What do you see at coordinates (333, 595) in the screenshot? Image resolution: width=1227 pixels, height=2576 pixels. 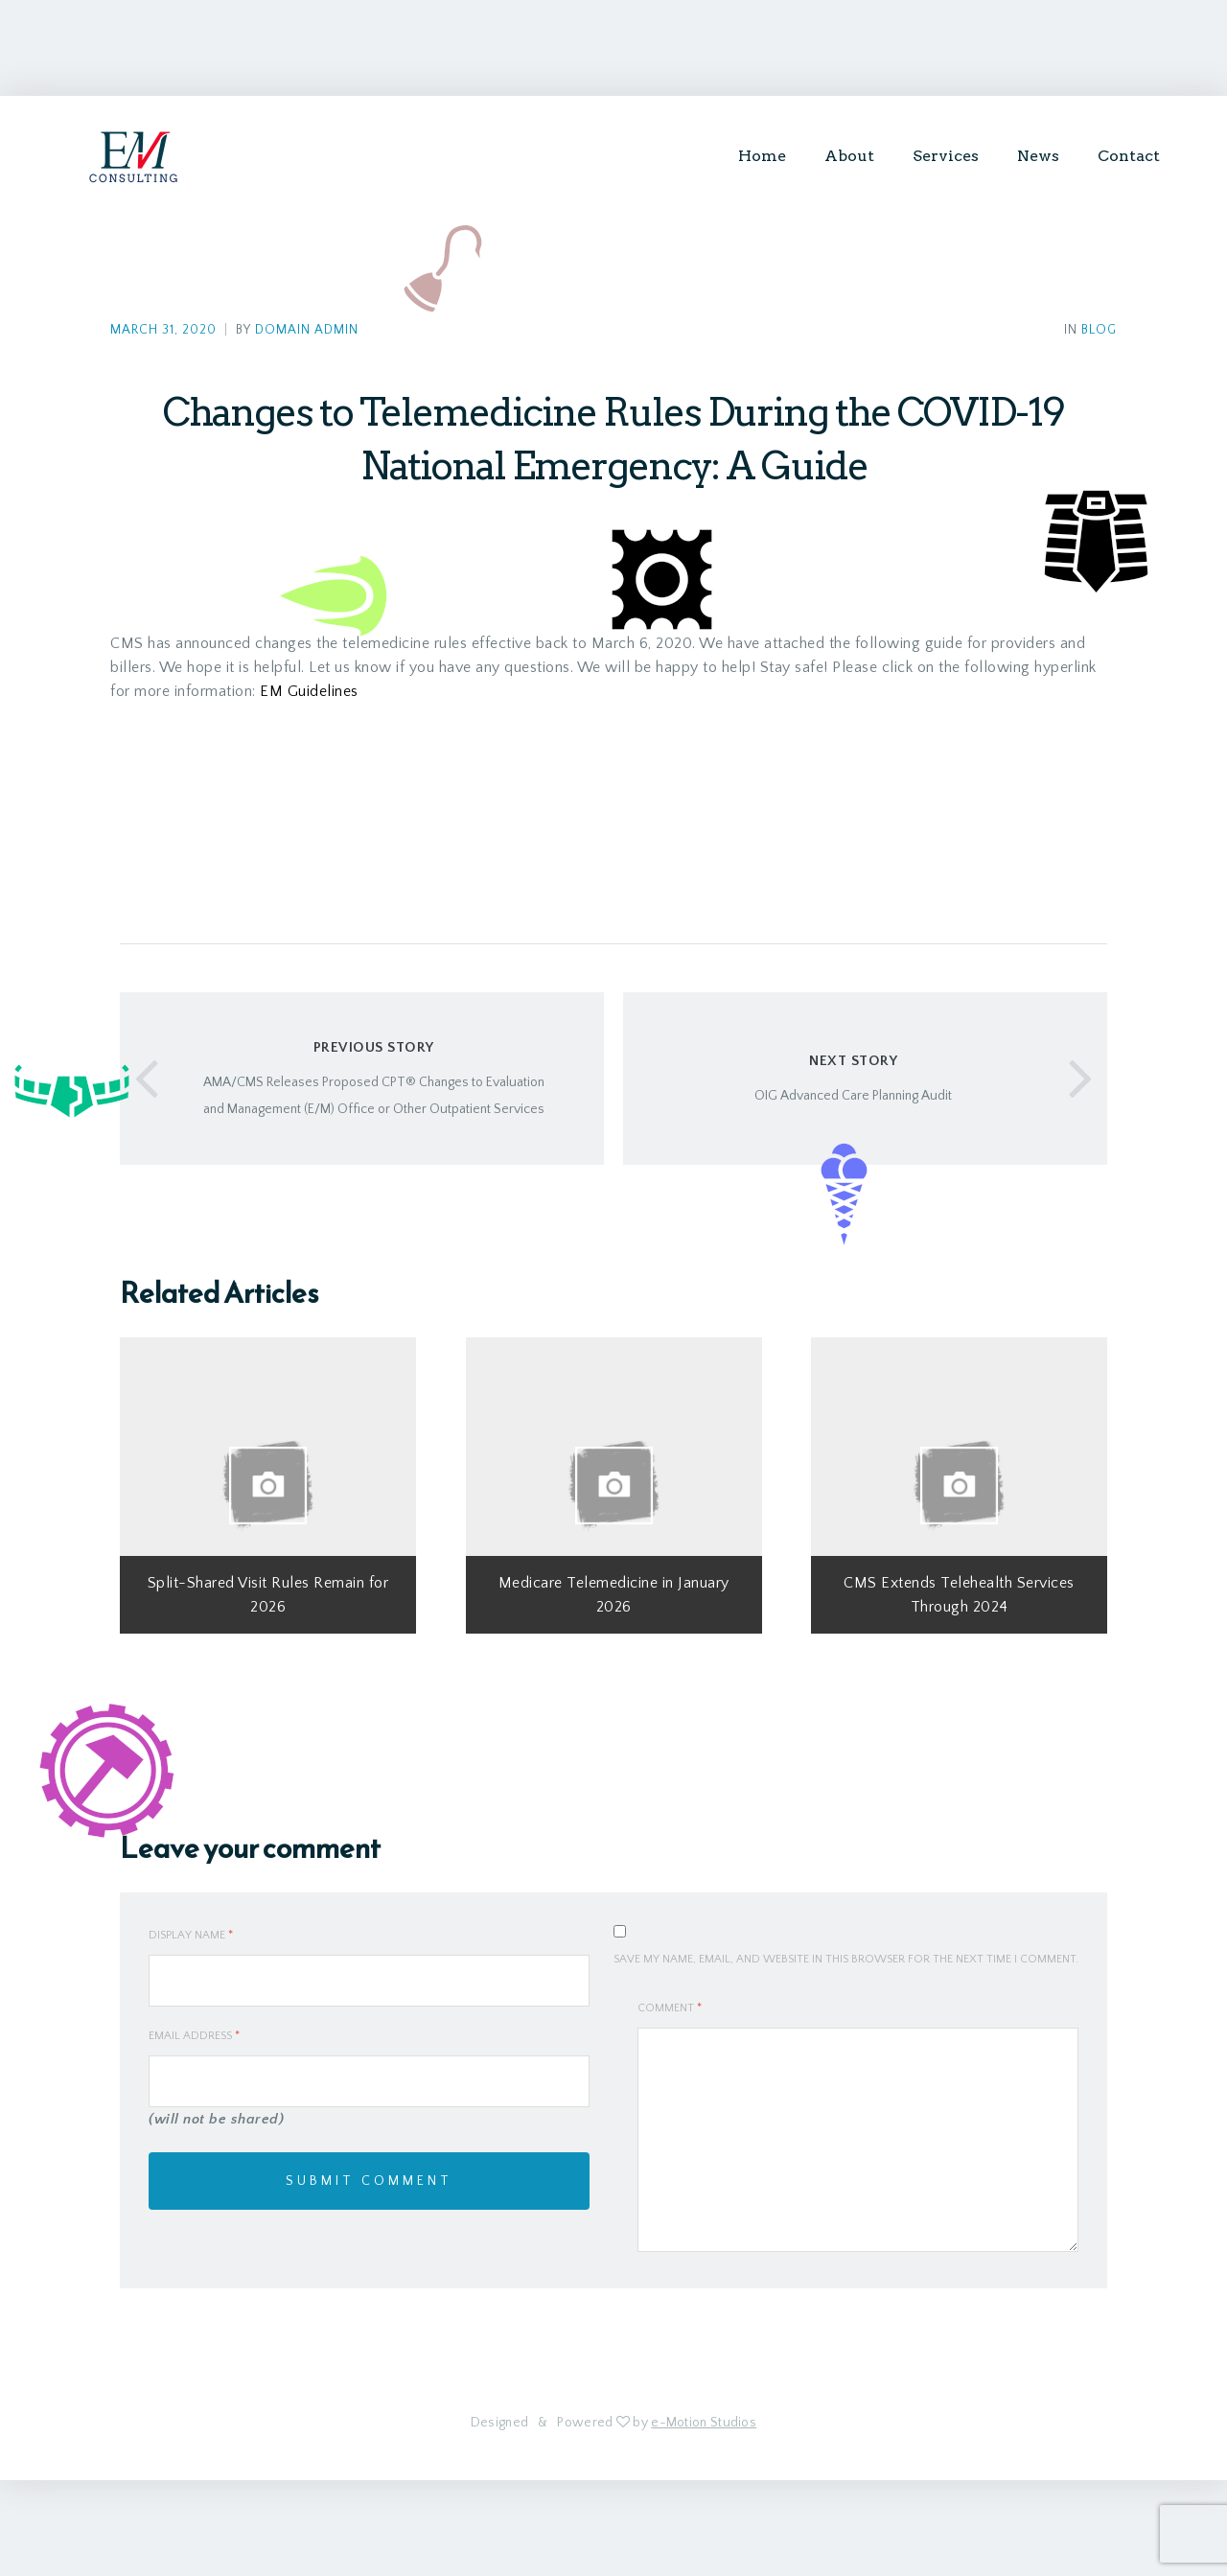 I see `select the lucifer cannon weapon` at bounding box center [333, 595].